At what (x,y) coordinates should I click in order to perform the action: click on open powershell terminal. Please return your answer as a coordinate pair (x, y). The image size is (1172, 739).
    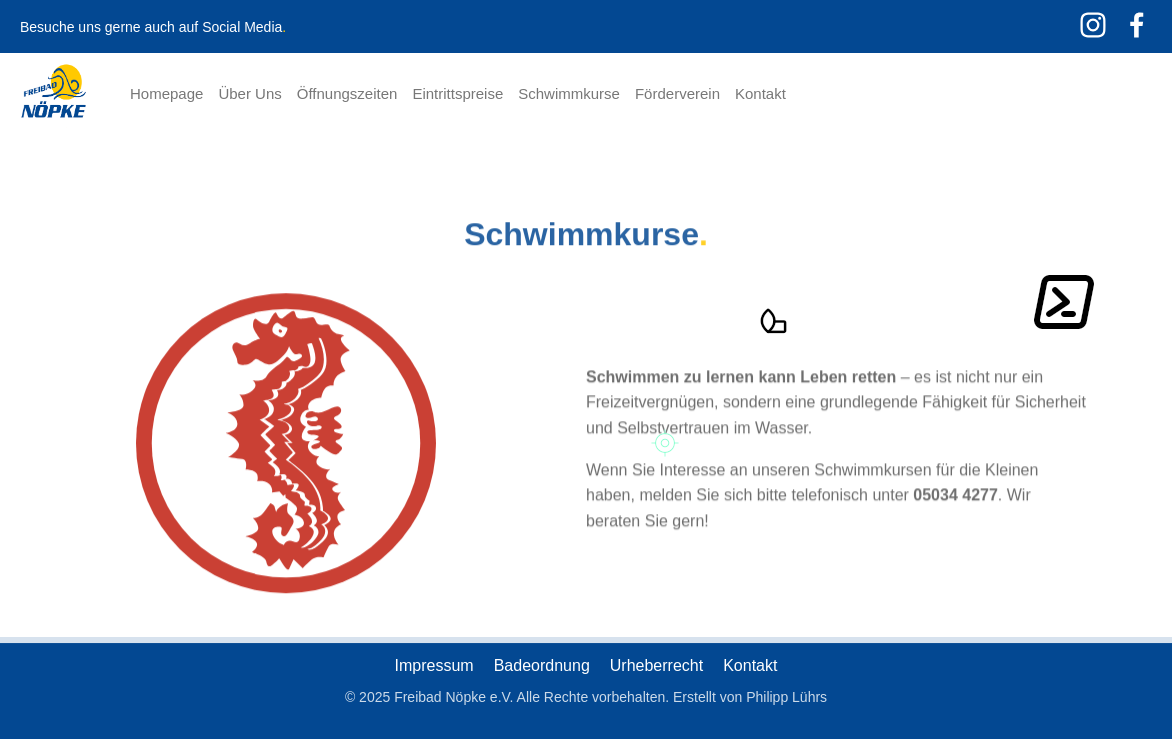
    Looking at the image, I should click on (1064, 302).